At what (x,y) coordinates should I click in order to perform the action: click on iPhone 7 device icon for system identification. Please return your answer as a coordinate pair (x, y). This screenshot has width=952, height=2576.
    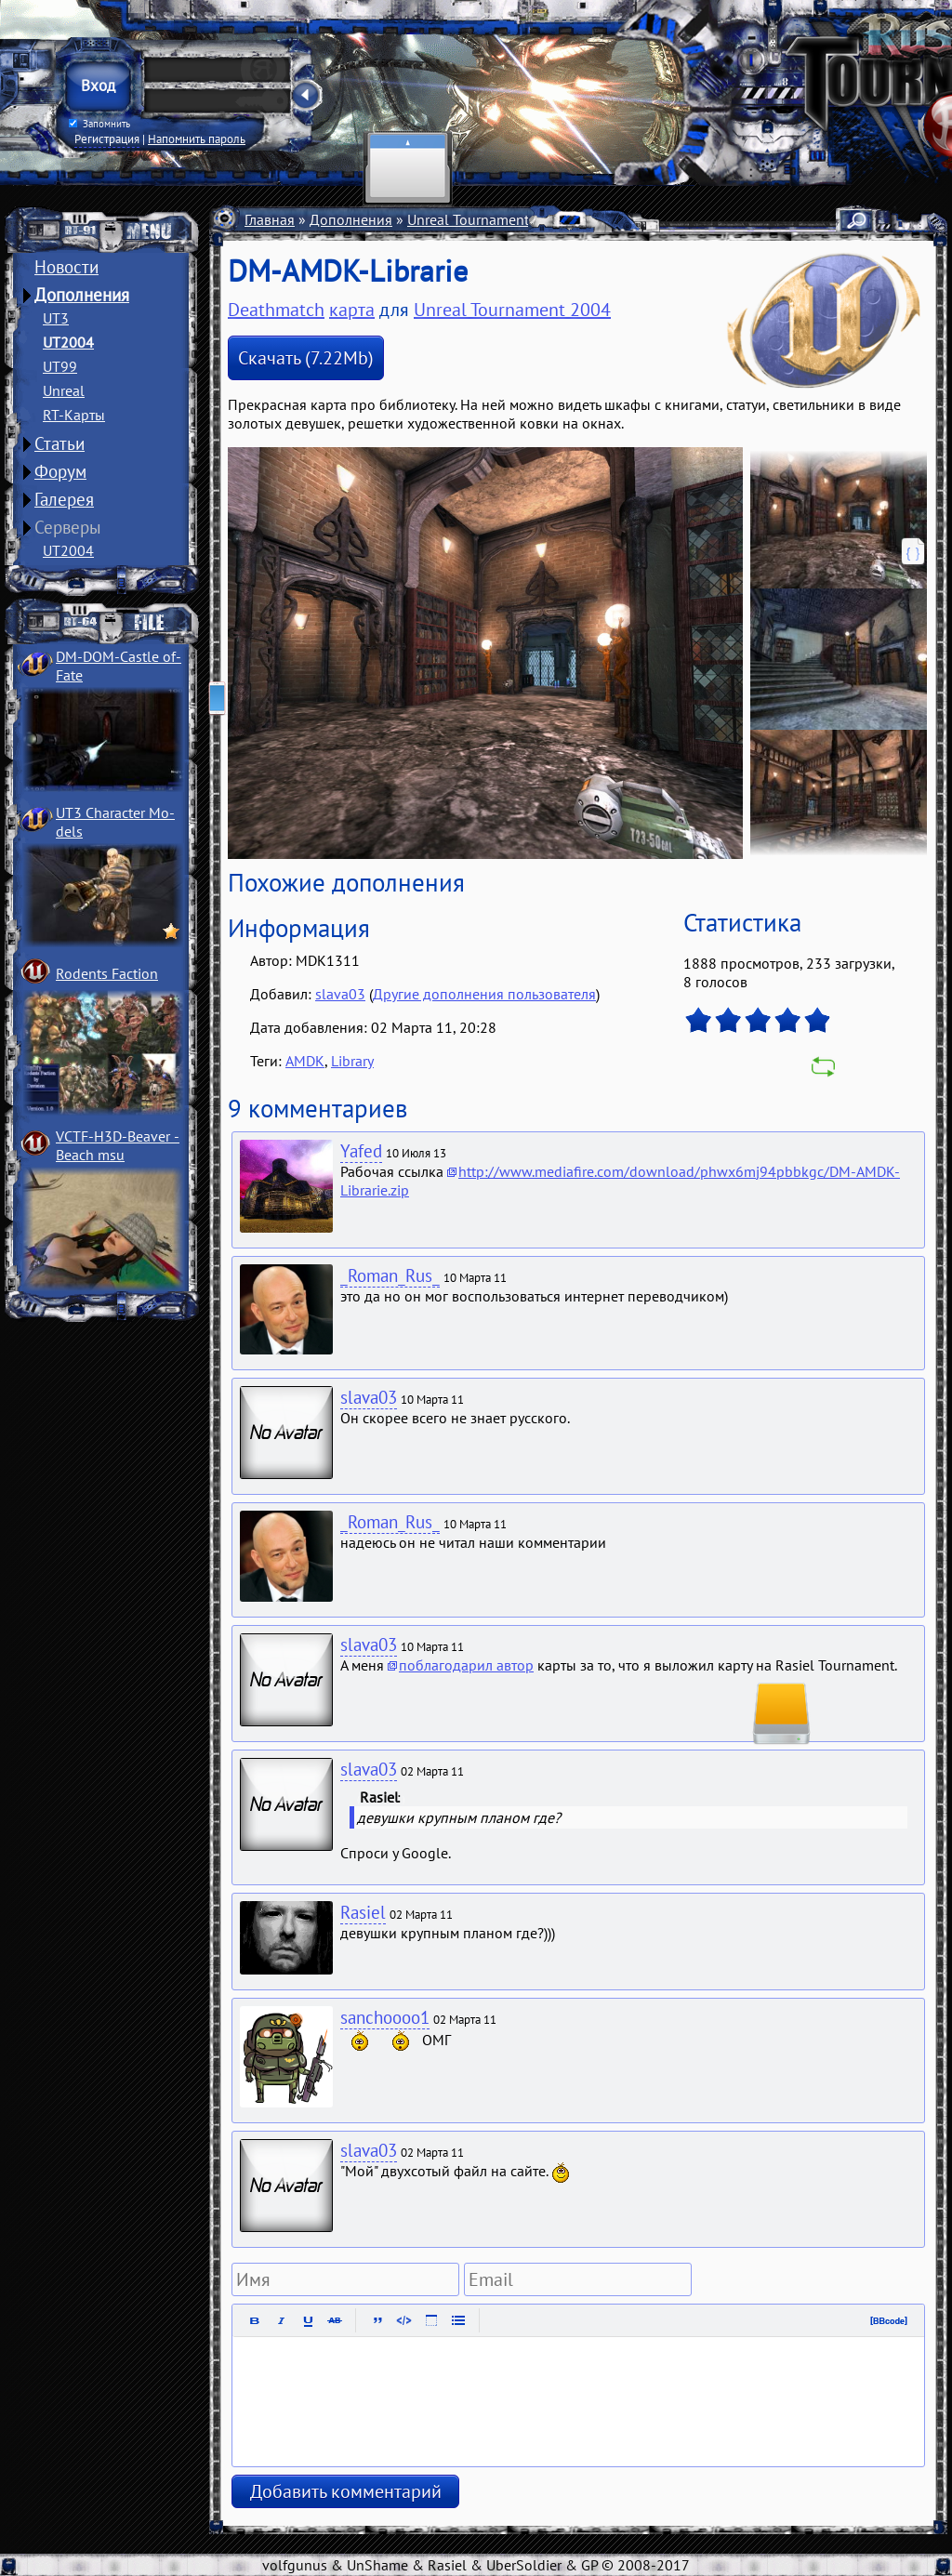
    Looking at the image, I should click on (217, 698).